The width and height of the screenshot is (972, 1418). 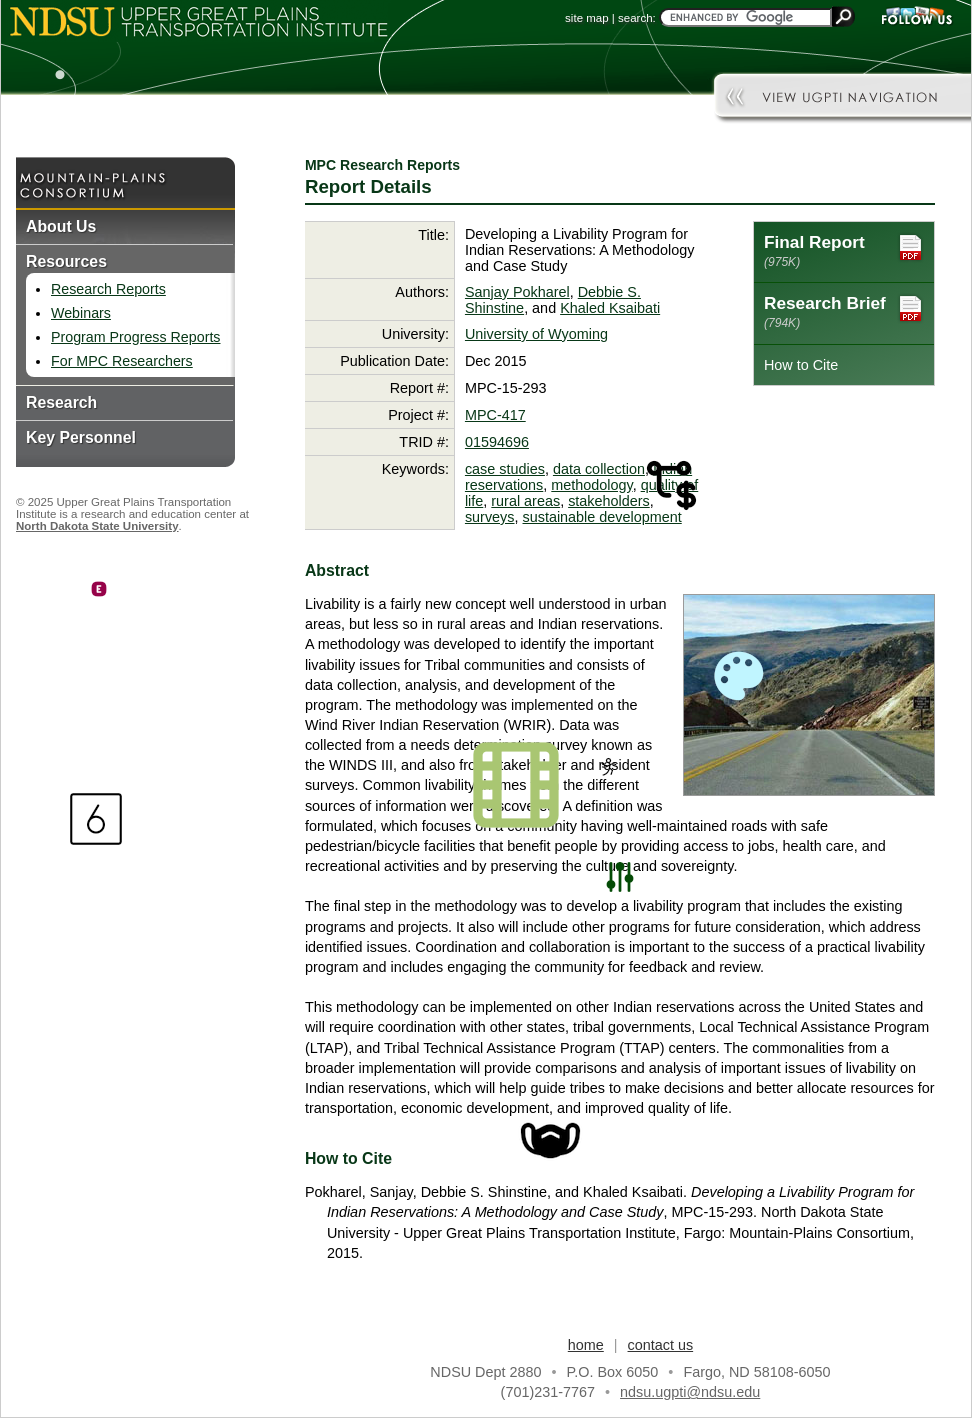 I want to click on open settings or preferences, so click(x=620, y=877).